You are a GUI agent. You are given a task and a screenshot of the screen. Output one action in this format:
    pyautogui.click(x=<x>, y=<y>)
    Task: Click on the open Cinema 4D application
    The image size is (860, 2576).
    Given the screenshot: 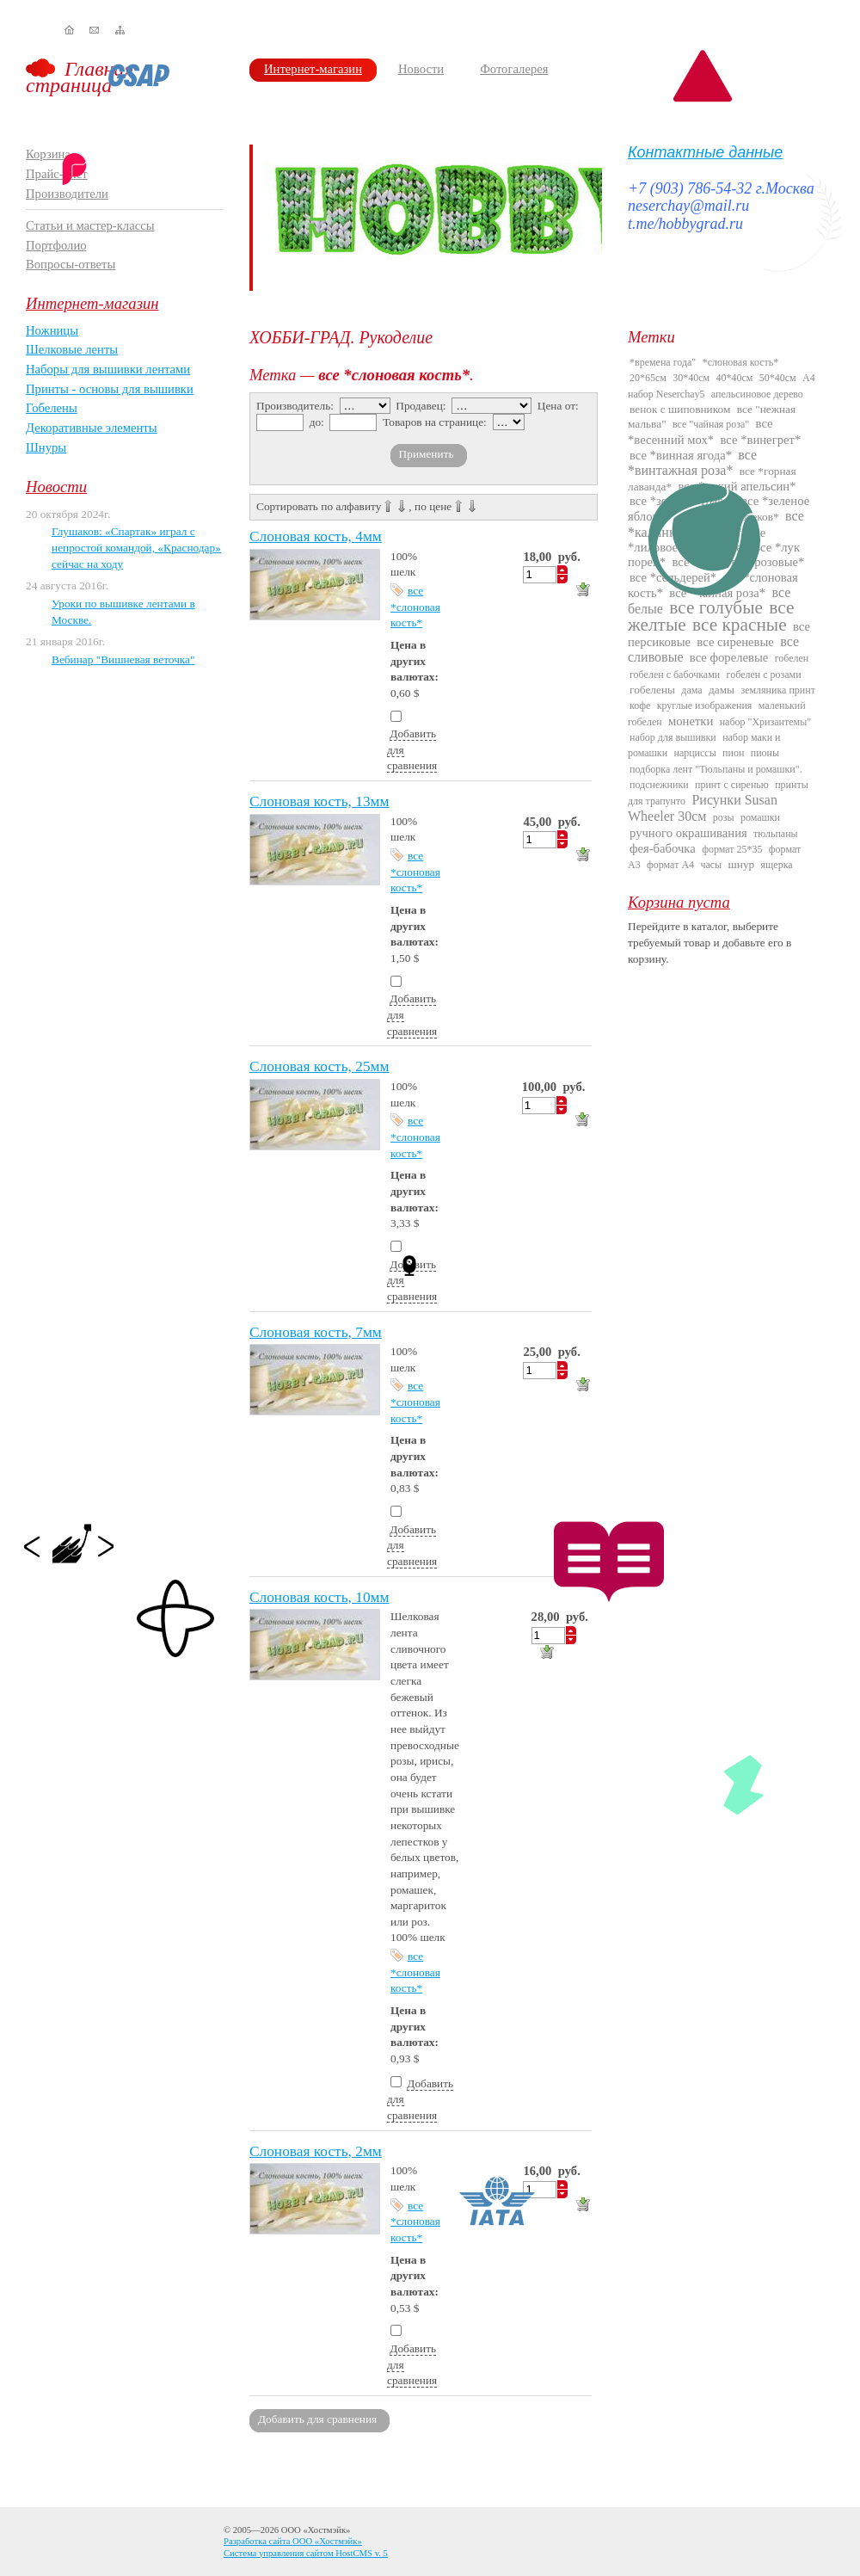 What is the action you would take?
    pyautogui.click(x=704, y=539)
    